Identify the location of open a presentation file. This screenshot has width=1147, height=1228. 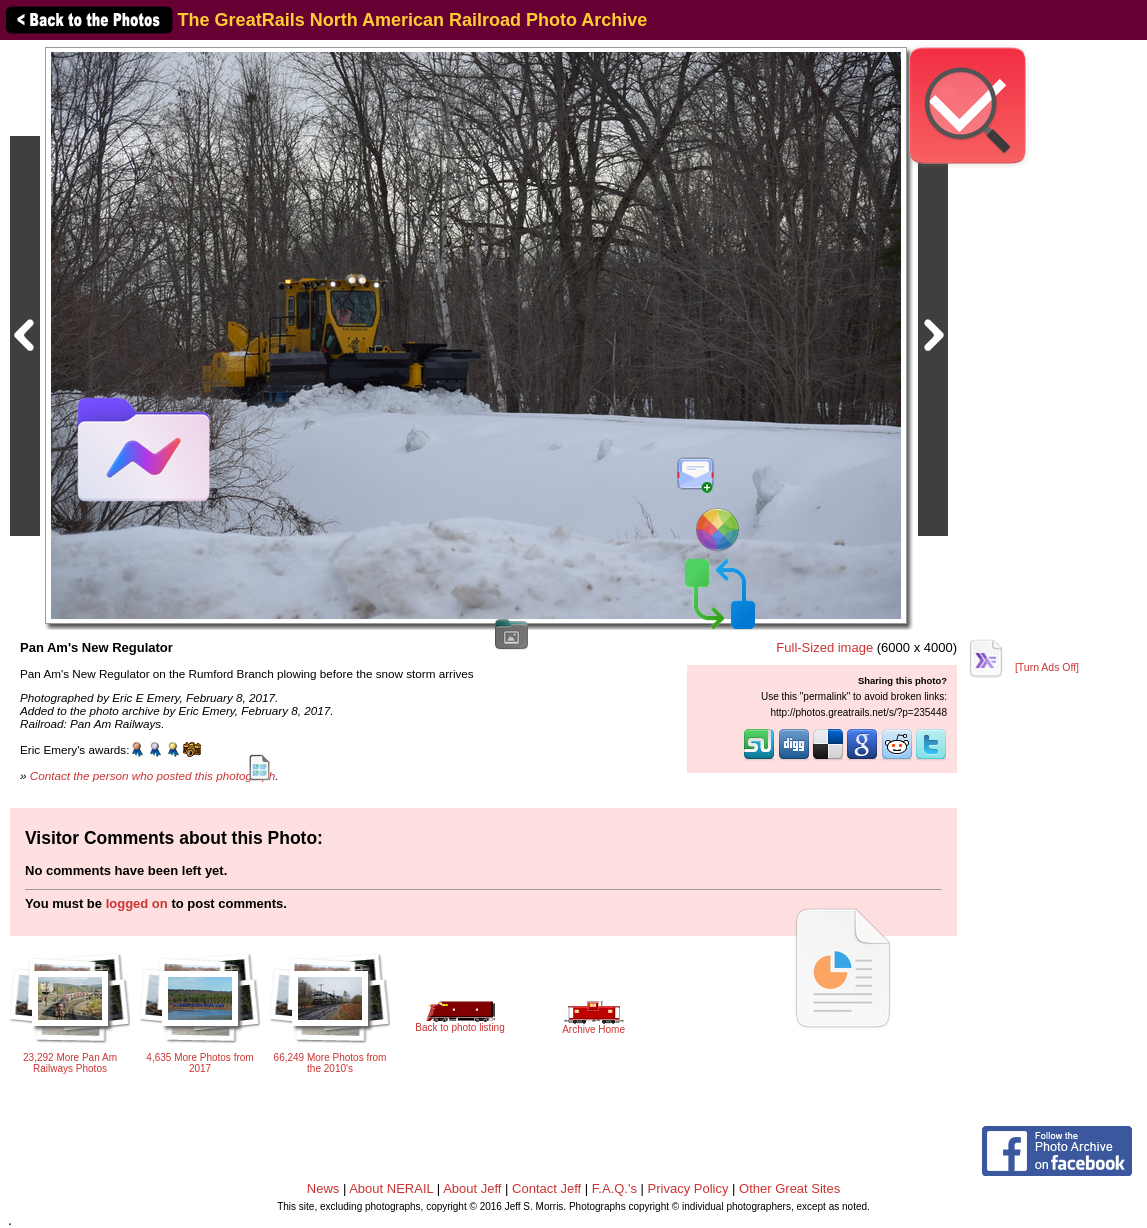
(843, 968).